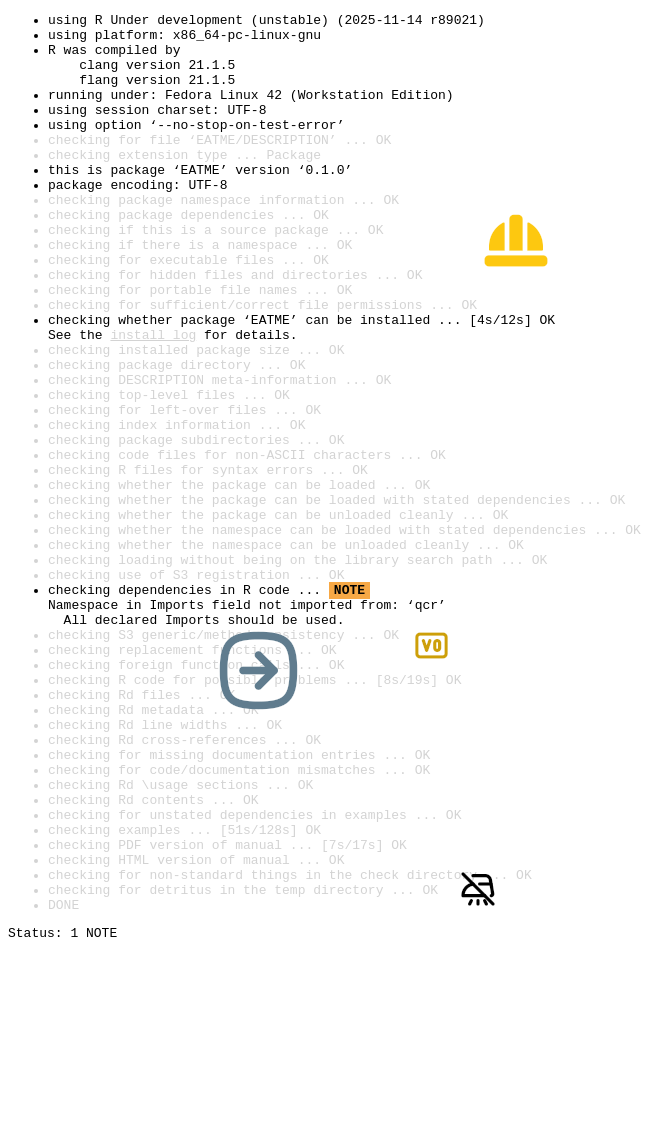 This screenshot has width=663, height=1137. Describe the element at coordinates (516, 244) in the screenshot. I see `access construction or work site features` at that location.